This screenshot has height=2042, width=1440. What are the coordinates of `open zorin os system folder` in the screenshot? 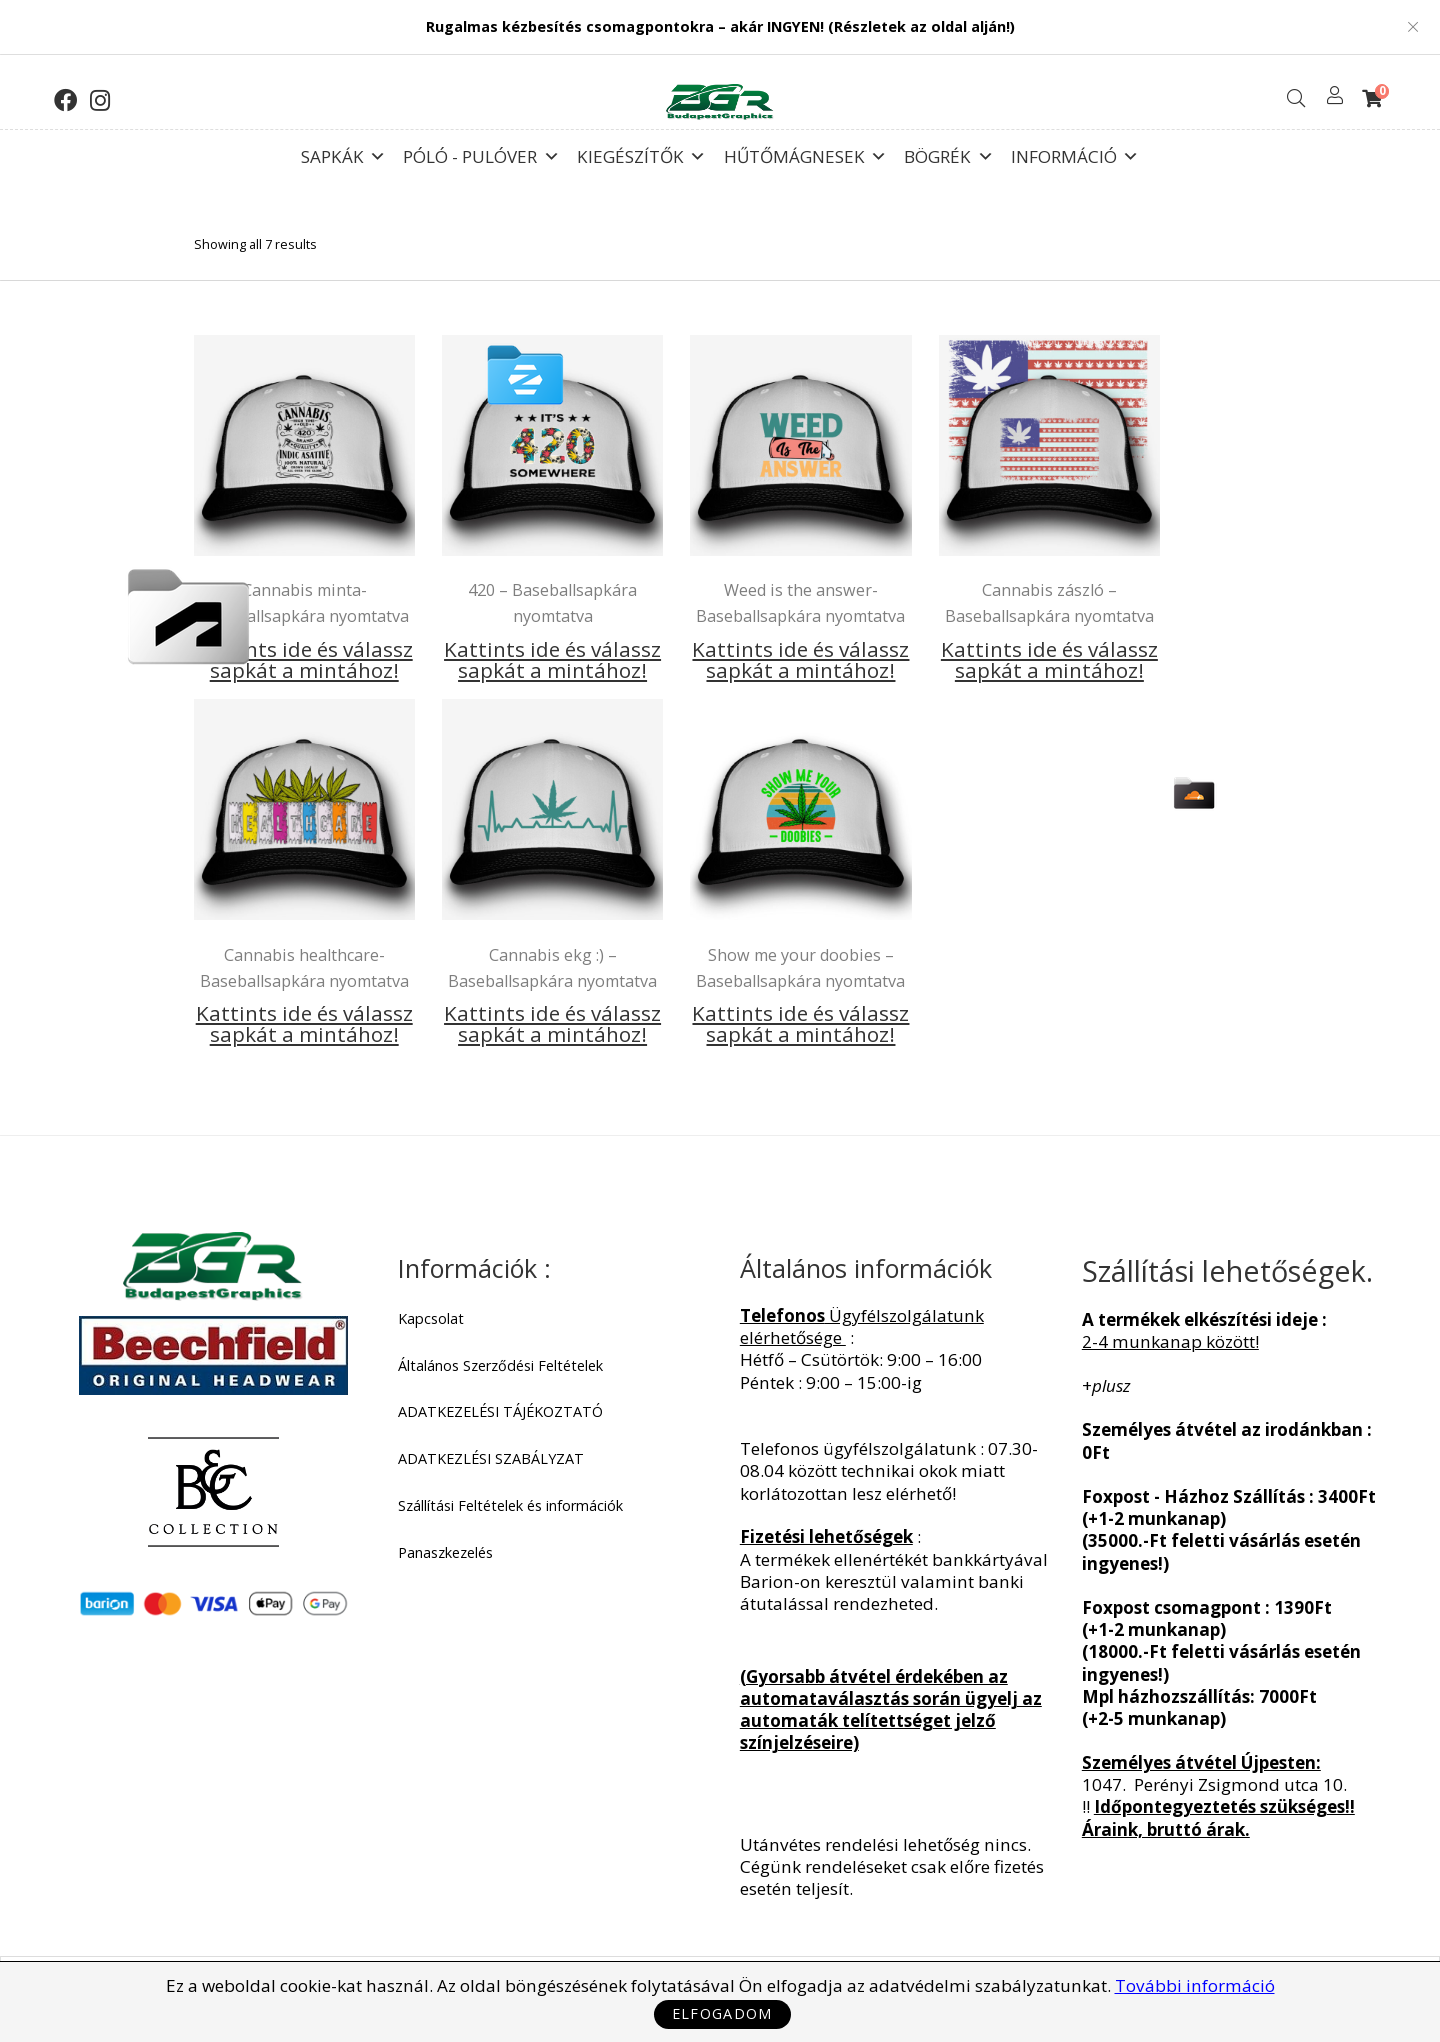 It's located at (525, 377).